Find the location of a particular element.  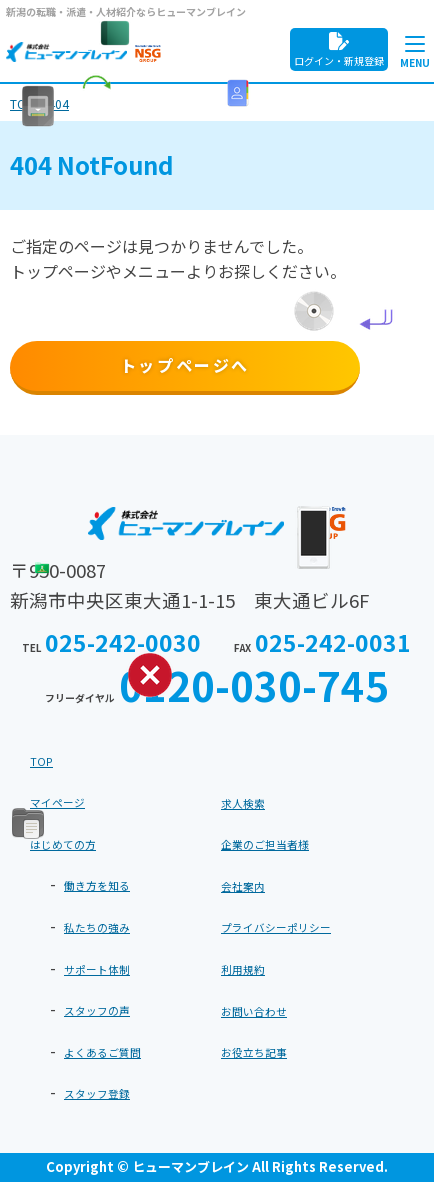

redo the last undone action is located at coordinates (96, 82).